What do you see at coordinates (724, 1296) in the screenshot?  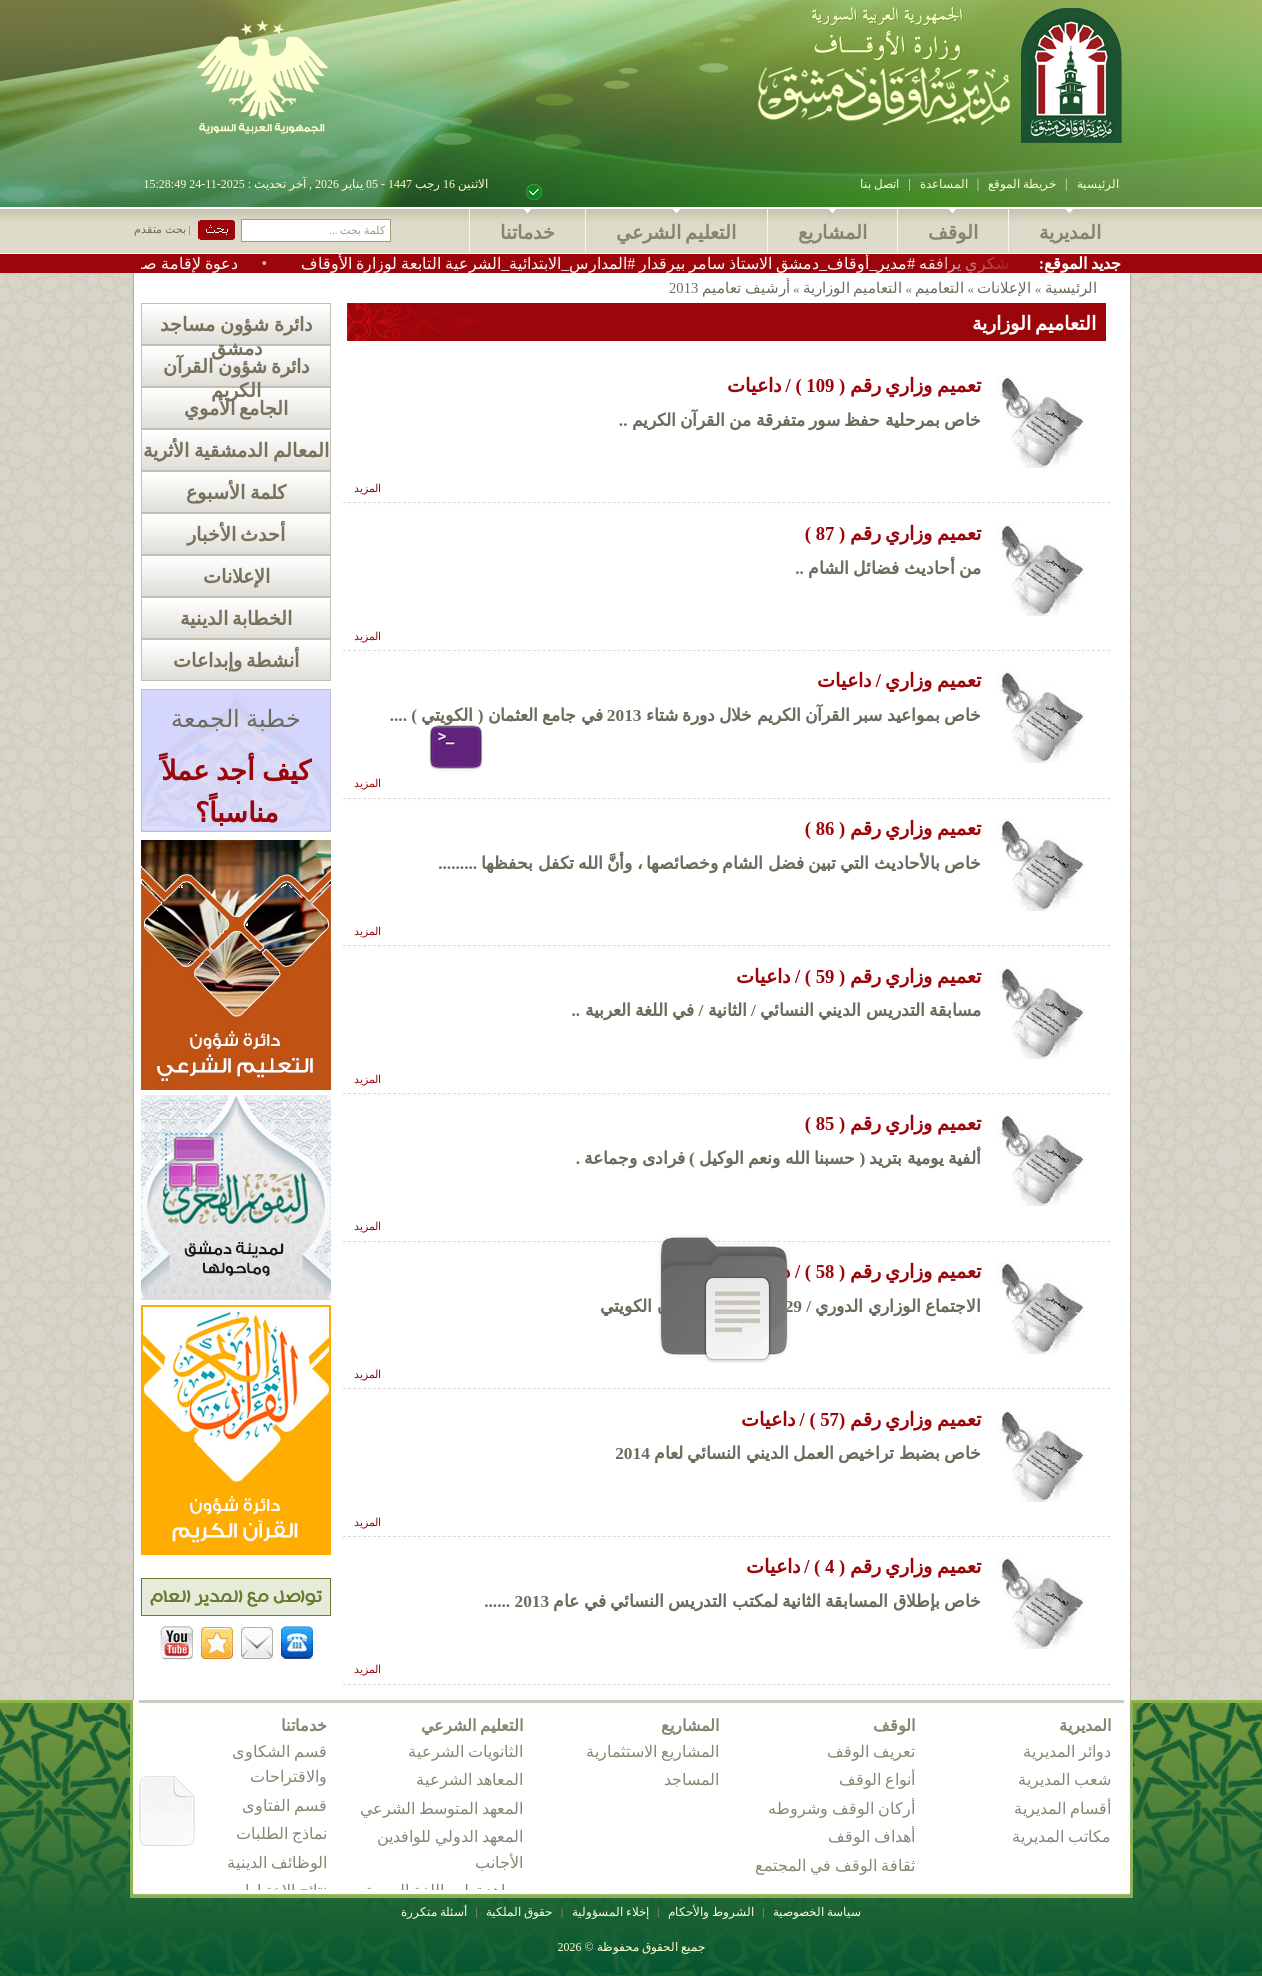 I see `open a file from folder` at bounding box center [724, 1296].